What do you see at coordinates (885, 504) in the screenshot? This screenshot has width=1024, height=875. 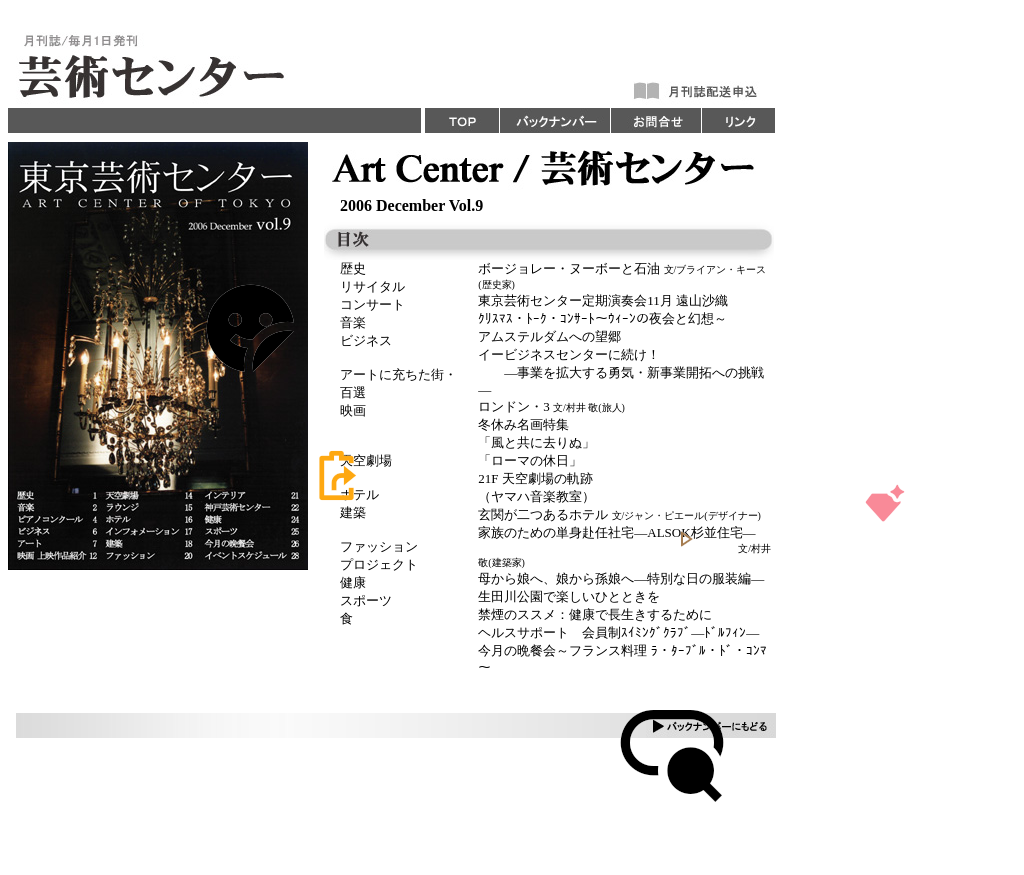 I see `indicates premium or pro membership status` at bounding box center [885, 504].